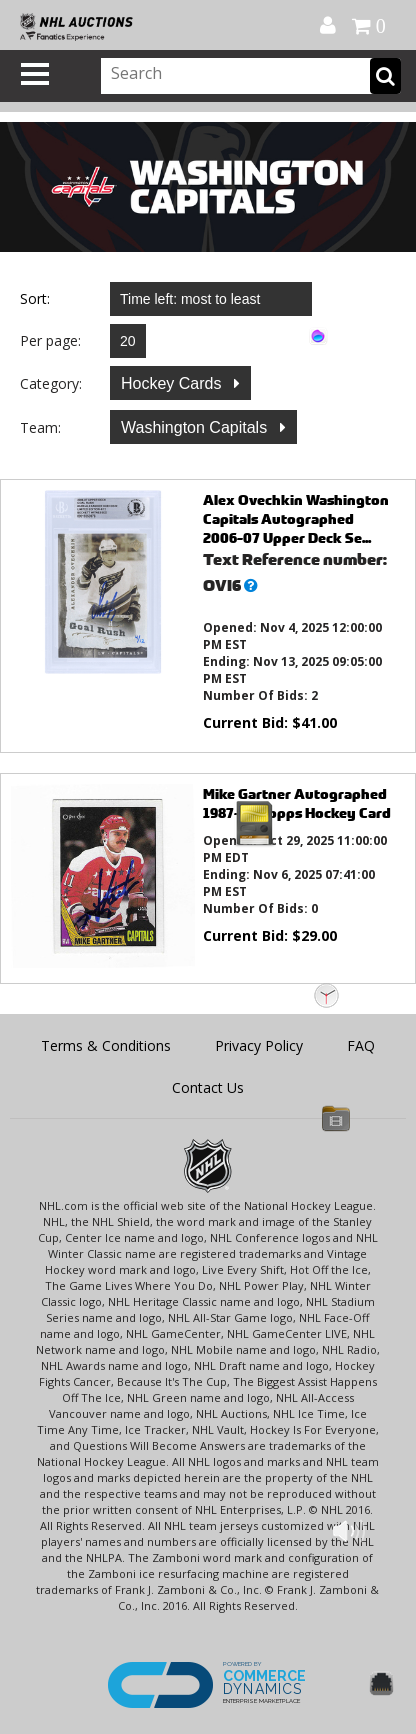  What do you see at coordinates (349, 1531) in the screenshot?
I see `indicates low volume level` at bounding box center [349, 1531].